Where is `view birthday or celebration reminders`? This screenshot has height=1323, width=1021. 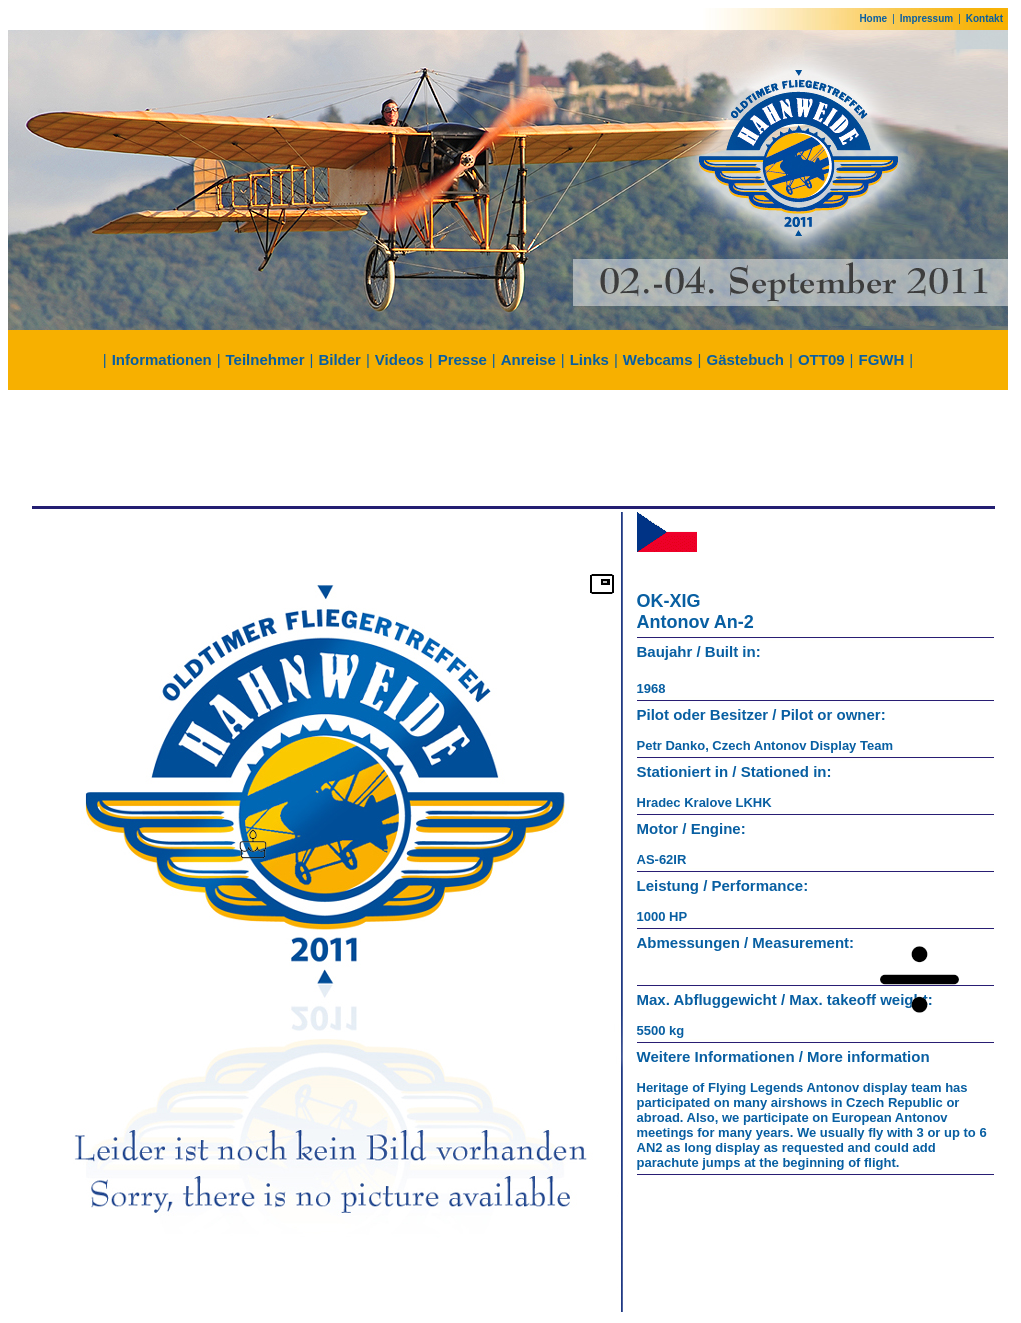
view birthday or celebration reminders is located at coordinates (253, 846).